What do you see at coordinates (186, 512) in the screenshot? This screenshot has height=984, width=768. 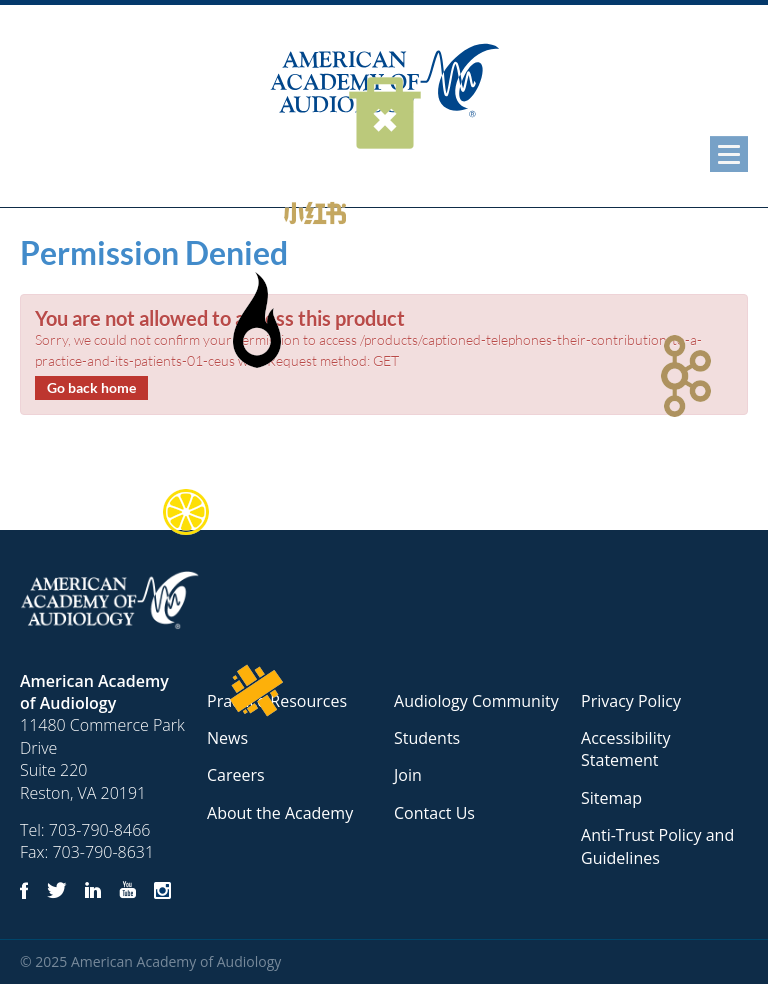 I see `juce audio framework logo` at bounding box center [186, 512].